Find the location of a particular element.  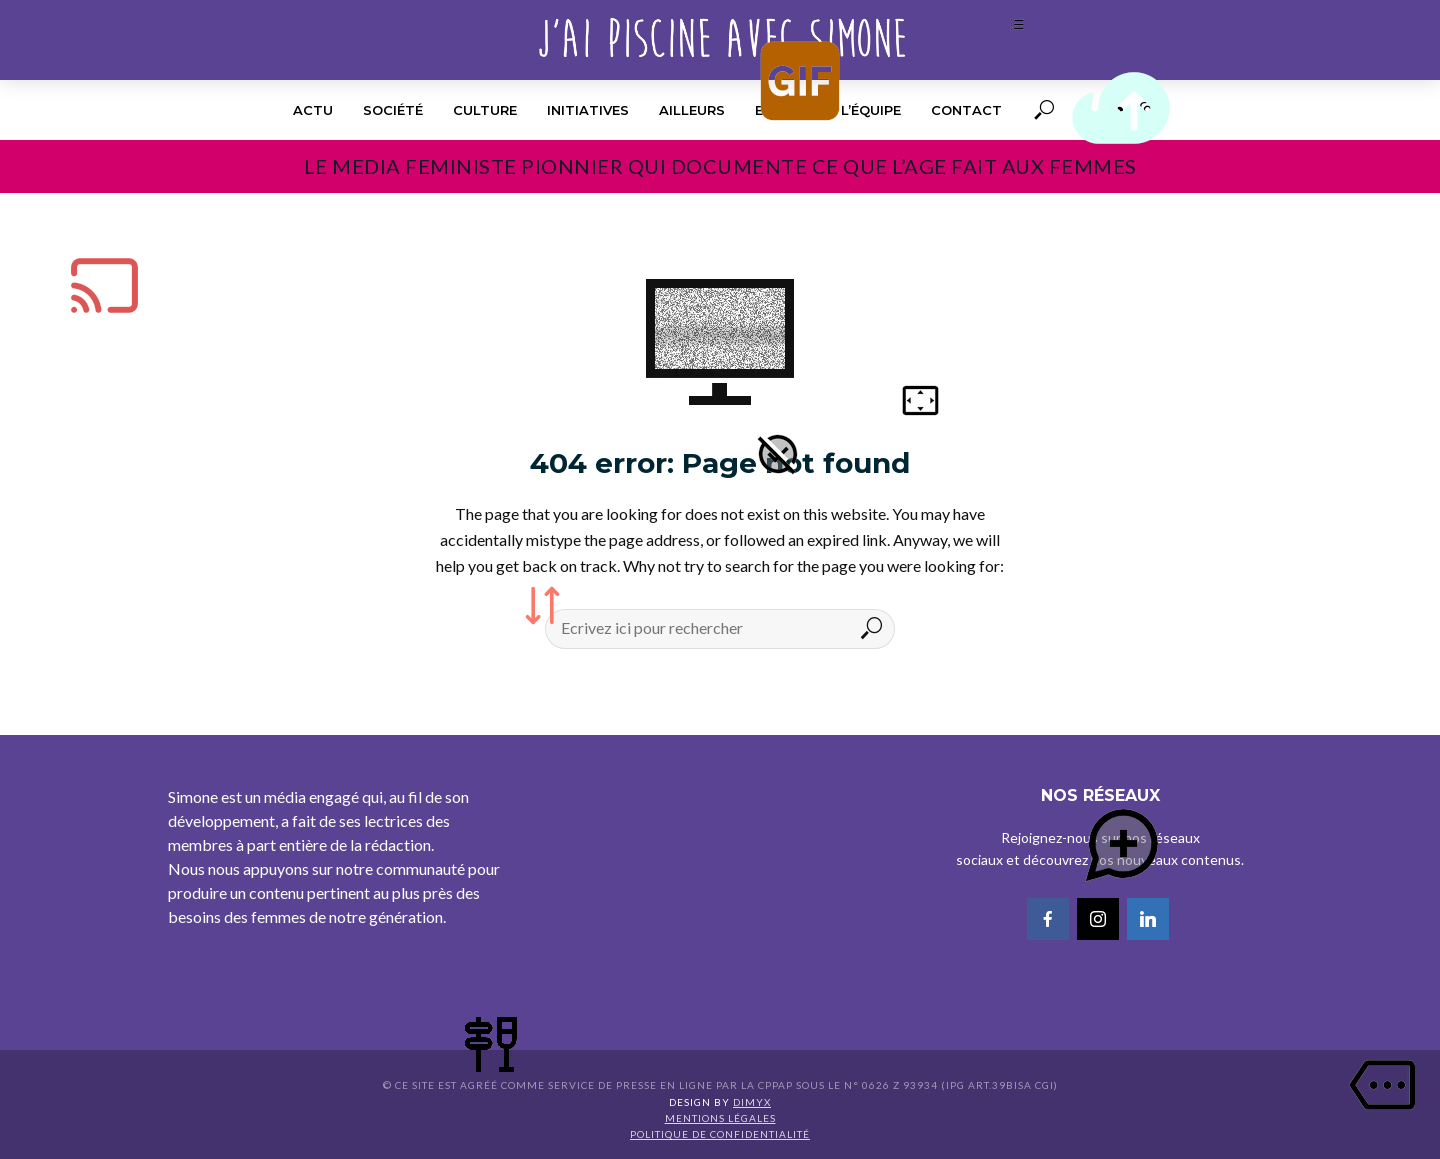

adjust display overscan settings is located at coordinates (920, 400).